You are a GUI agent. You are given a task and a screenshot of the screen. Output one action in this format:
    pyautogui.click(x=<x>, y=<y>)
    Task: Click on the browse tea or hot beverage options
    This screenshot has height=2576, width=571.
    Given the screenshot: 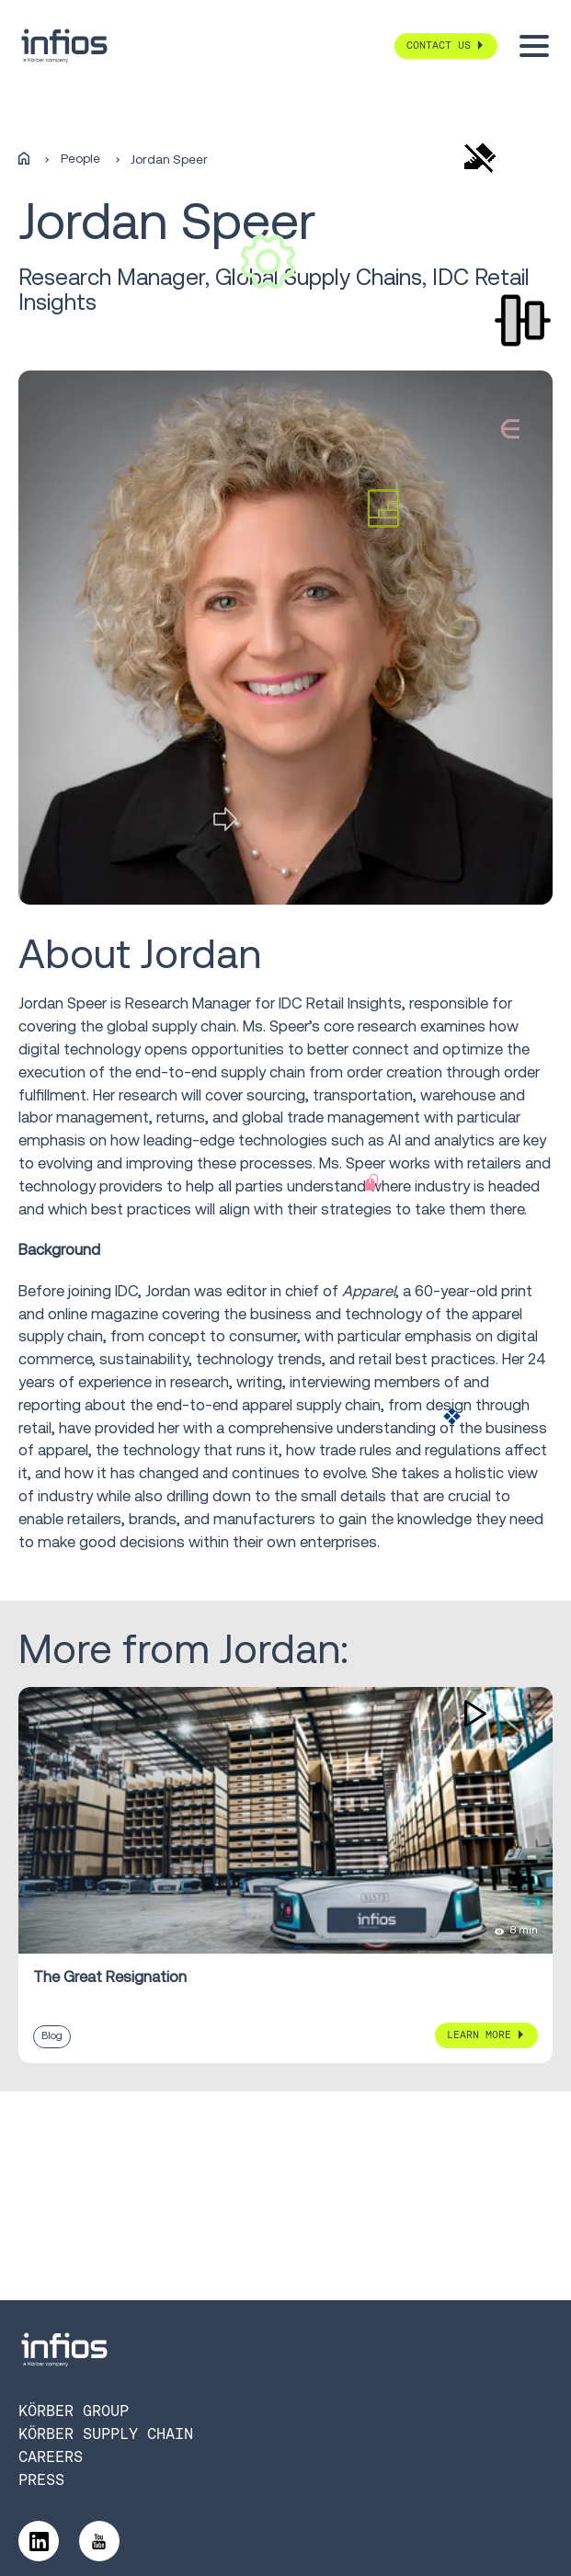 What is the action you would take?
    pyautogui.click(x=371, y=1182)
    